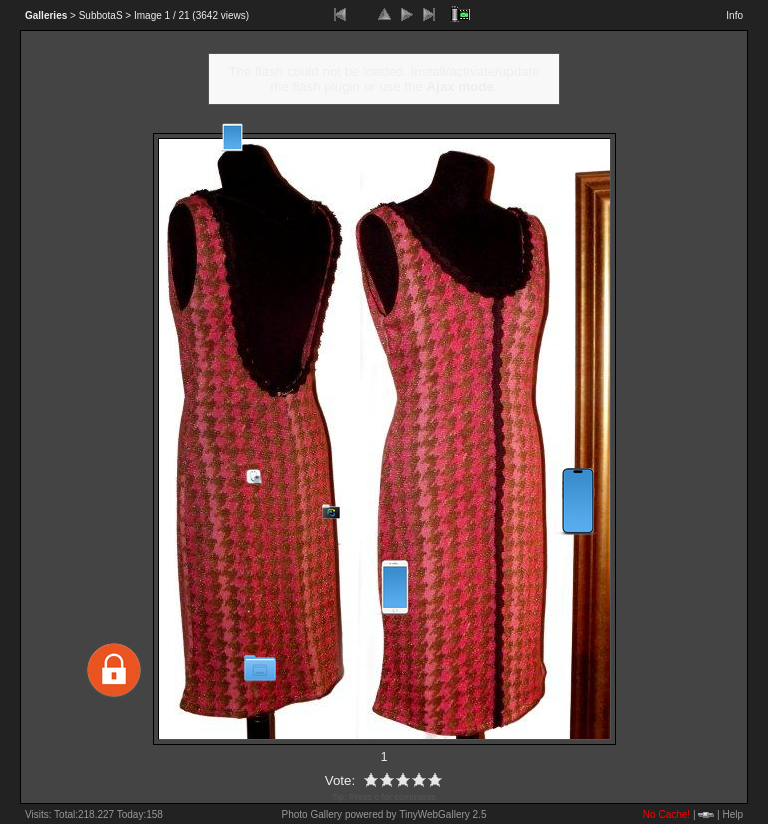 This screenshot has width=768, height=824. What do you see at coordinates (395, 588) in the screenshot?
I see `connect or sync with iPhone device` at bounding box center [395, 588].